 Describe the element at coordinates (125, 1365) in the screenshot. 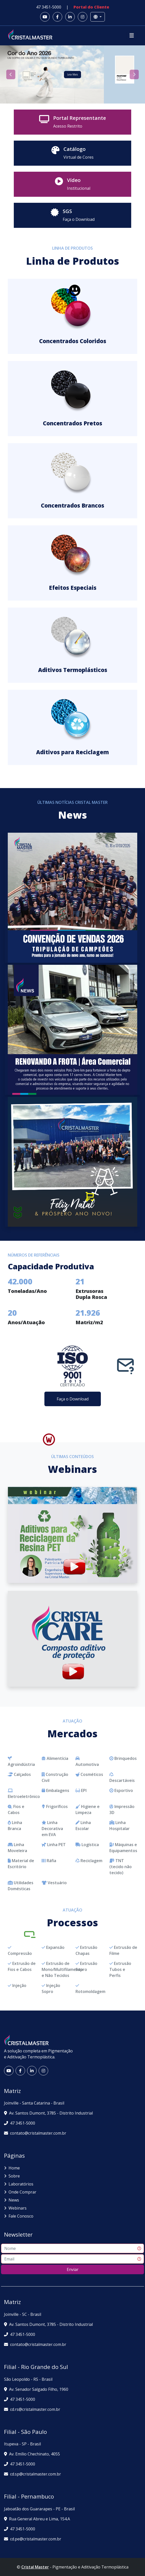

I see `email help or support` at that location.